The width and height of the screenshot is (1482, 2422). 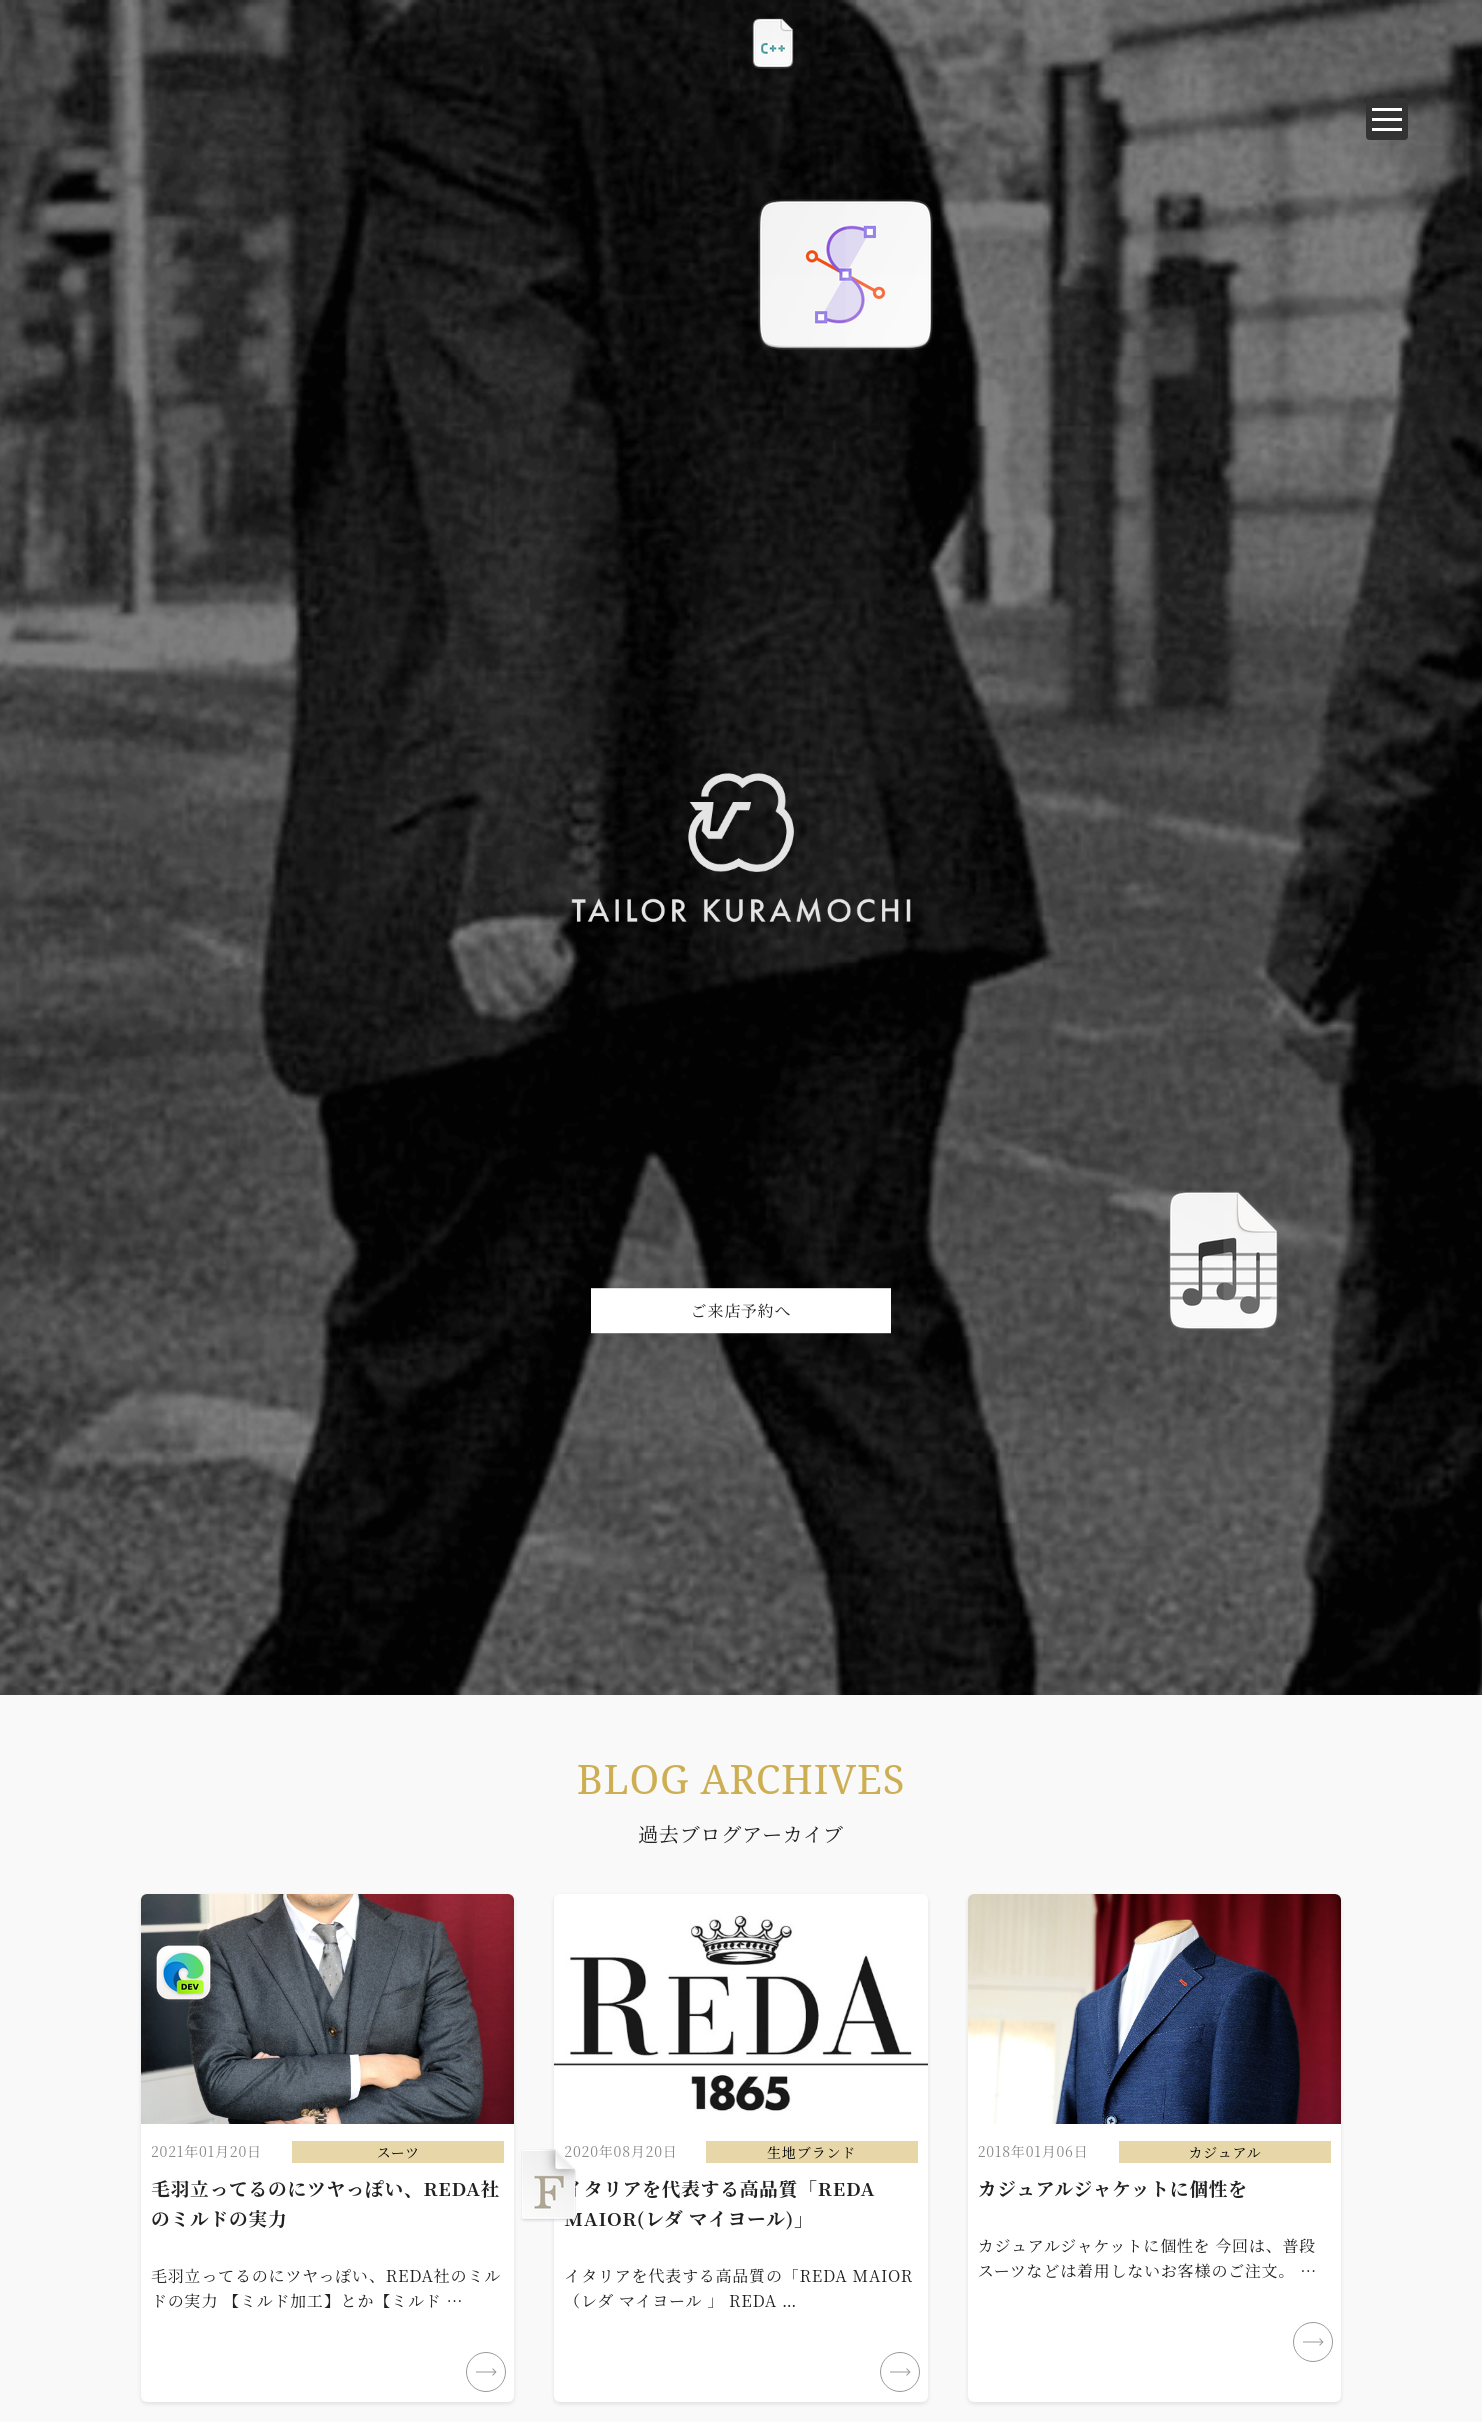 I want to click on open microsoft edge dev browser, so click(x=183, y=1972).